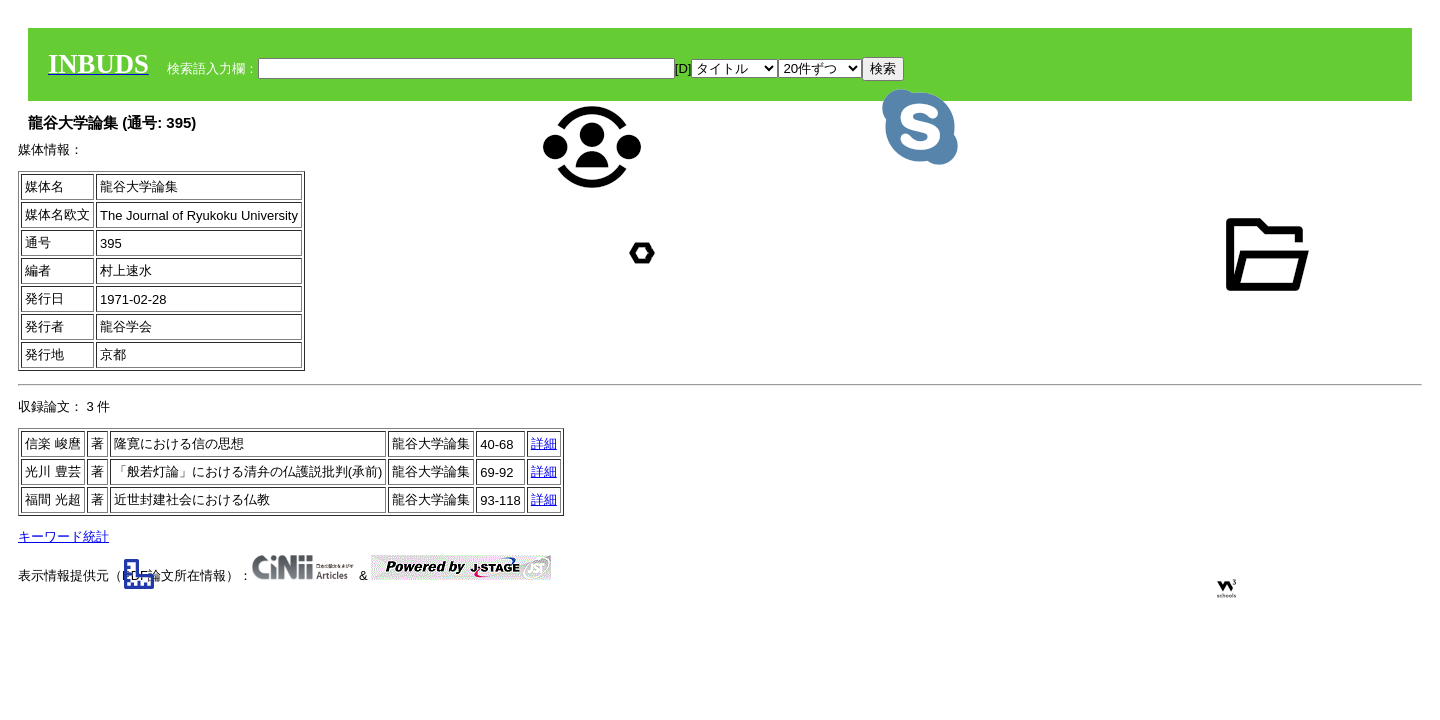  What do you see at coordinates (139, 574) in the screenshot?
I see `access measurement or ruler tool` at bounding box center [139, 574].